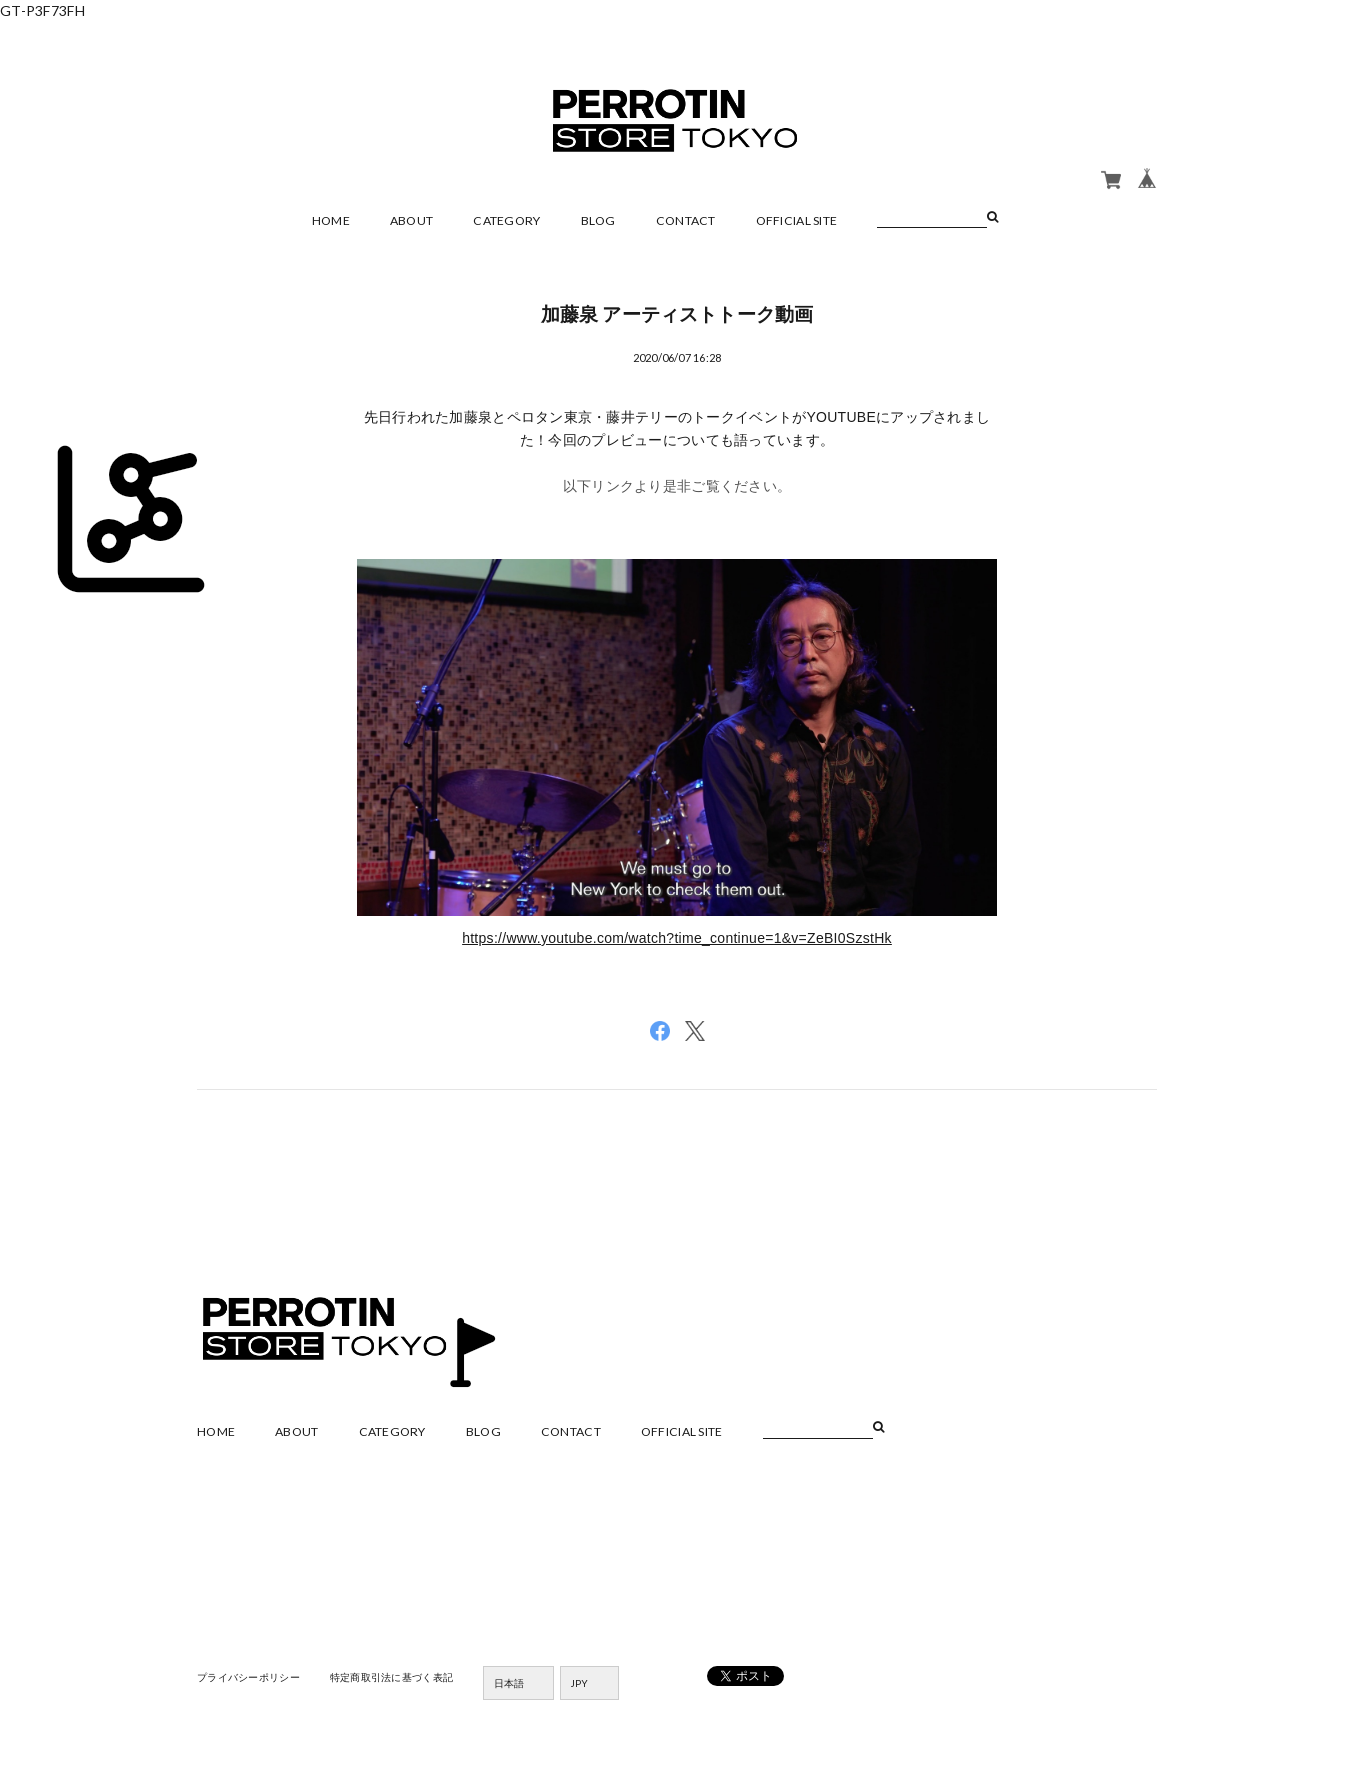 This screenshot has height=1765, width=1354. I want to click on flag or mark an important item, so click(467, 1352).